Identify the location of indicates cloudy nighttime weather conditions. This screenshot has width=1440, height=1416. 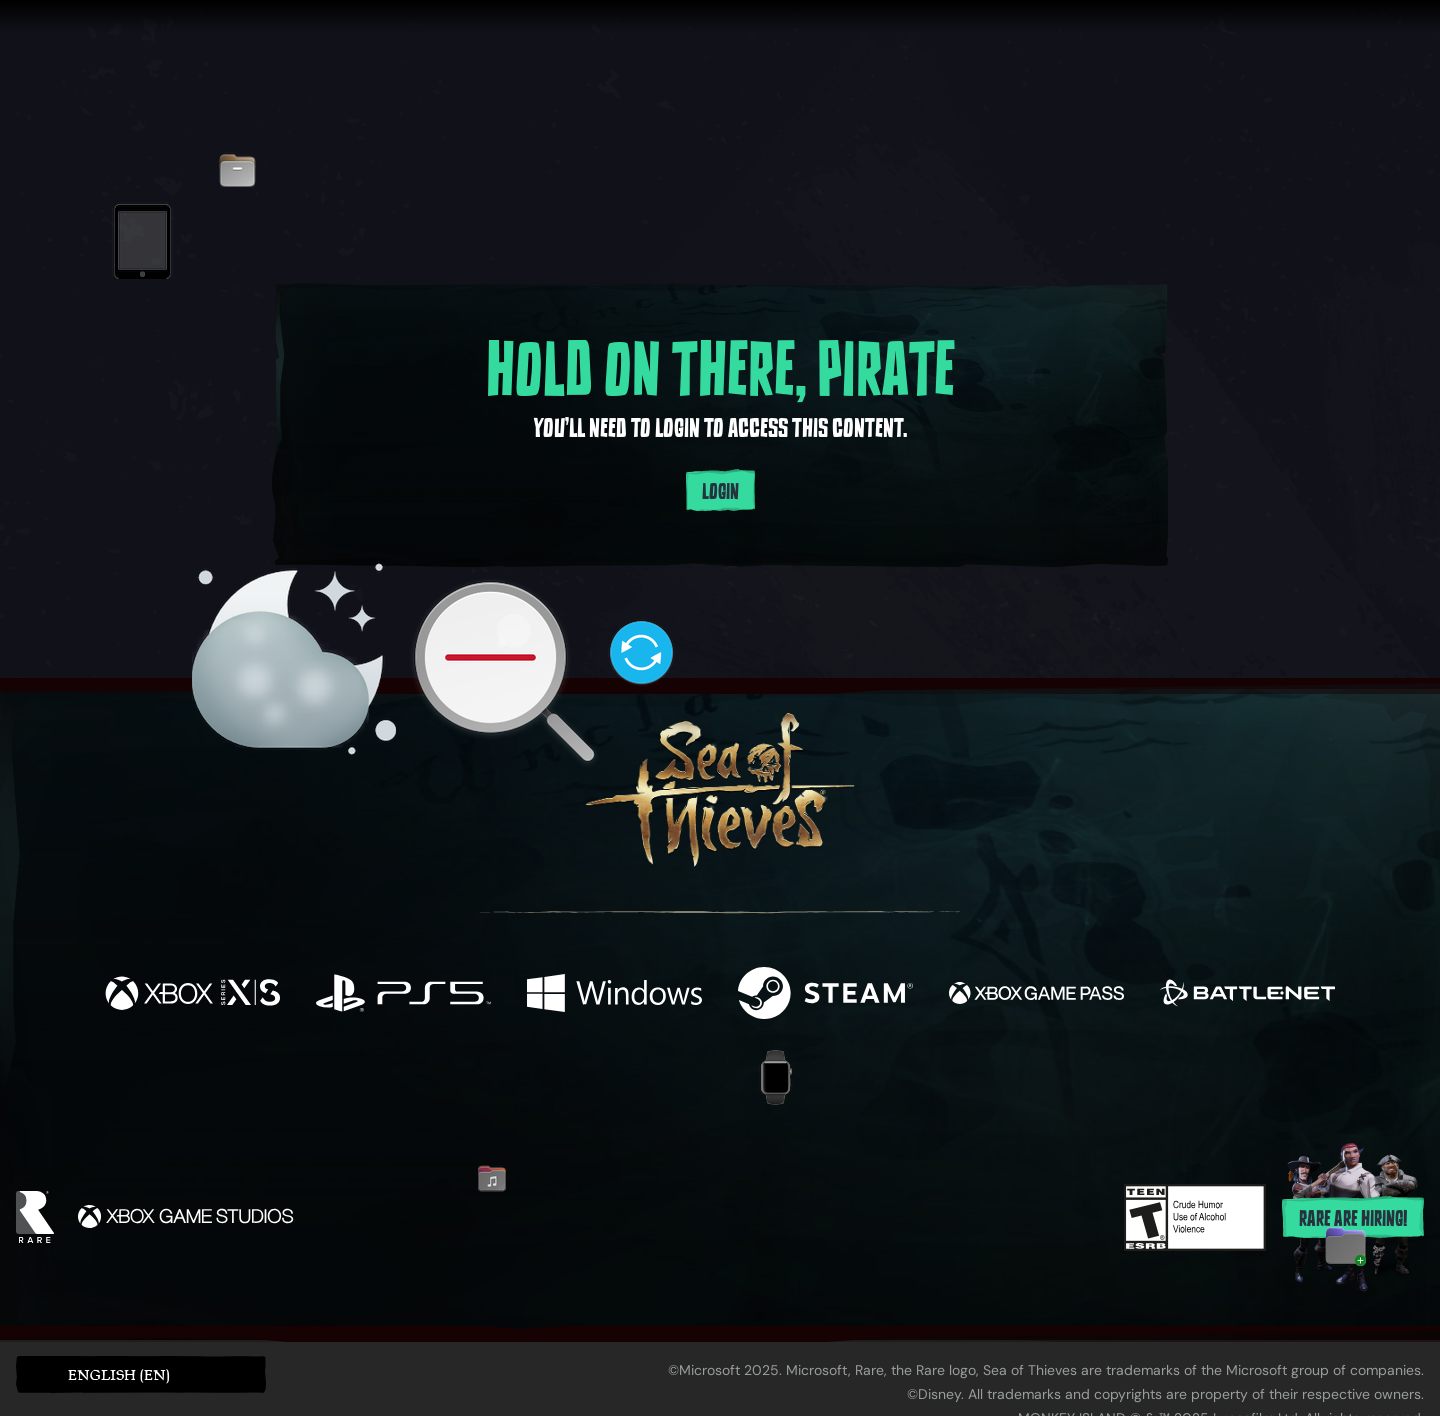
(294, 659).